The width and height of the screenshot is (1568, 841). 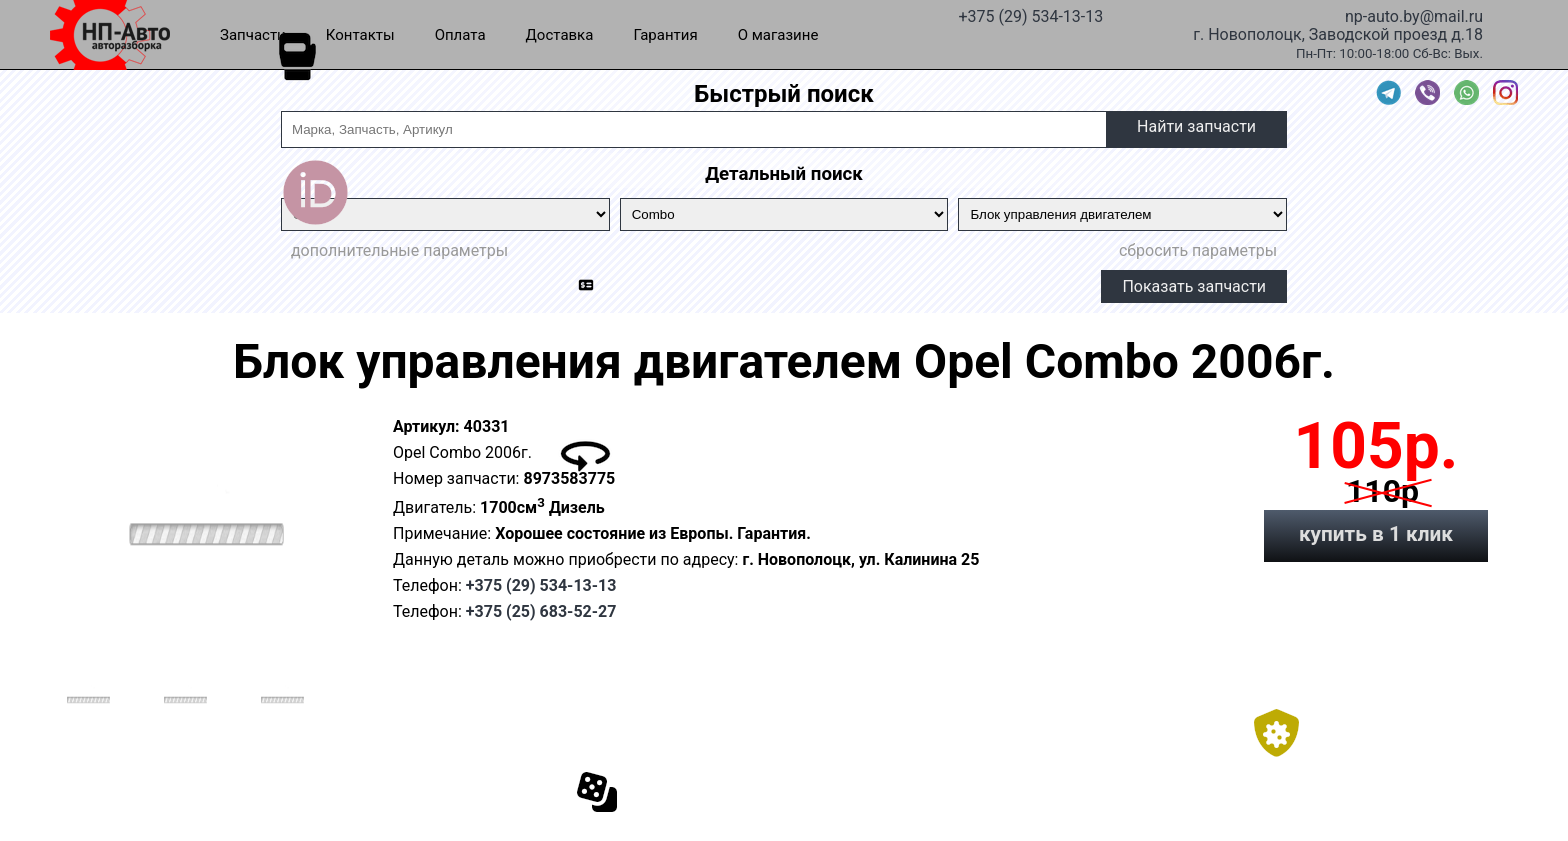 I want to click on virus protection or antivirus security status, so click(x=1278, y=733).